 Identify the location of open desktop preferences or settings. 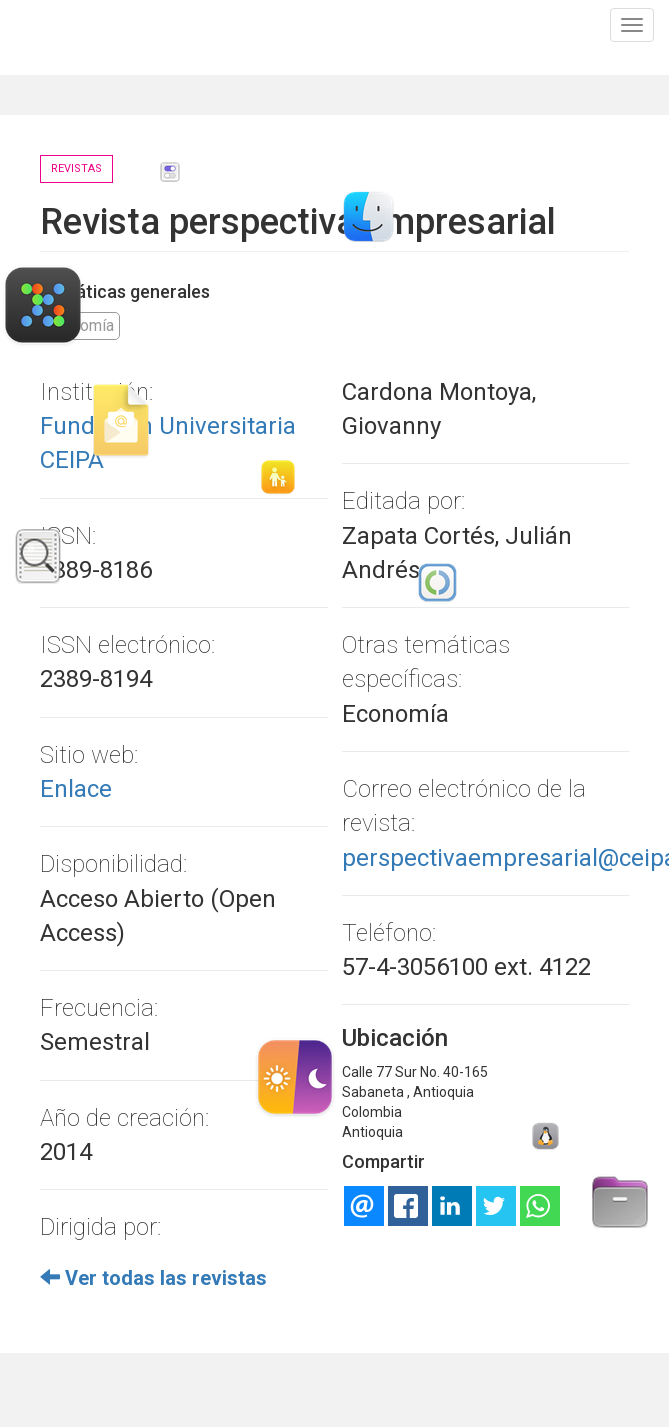
(170, 172).